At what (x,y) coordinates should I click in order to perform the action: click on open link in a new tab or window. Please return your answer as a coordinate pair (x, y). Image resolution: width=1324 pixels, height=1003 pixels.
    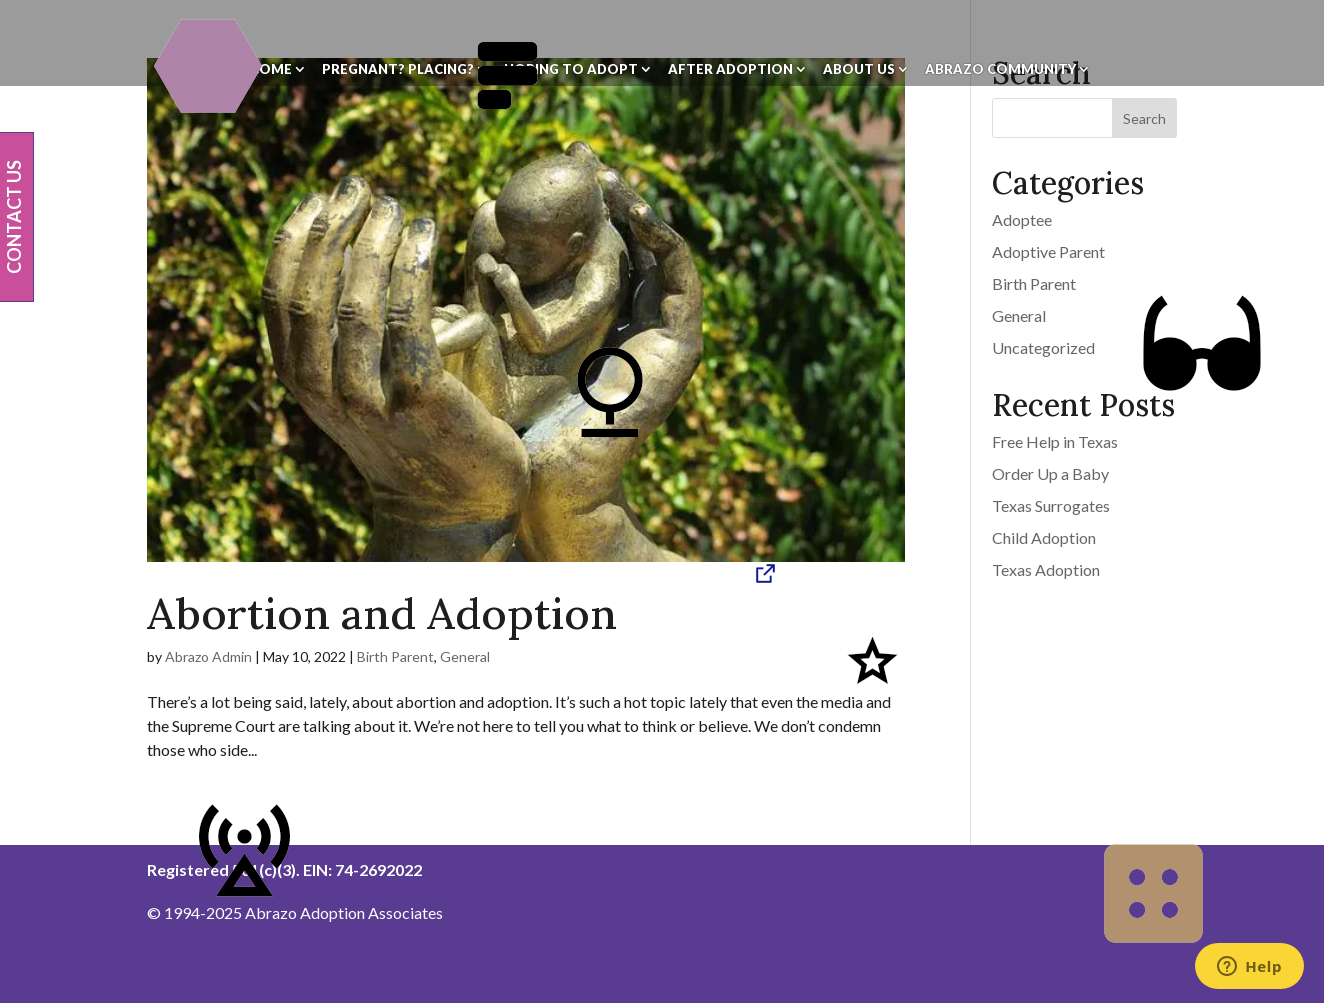
    Looking at the image, I should click on (765, 573).